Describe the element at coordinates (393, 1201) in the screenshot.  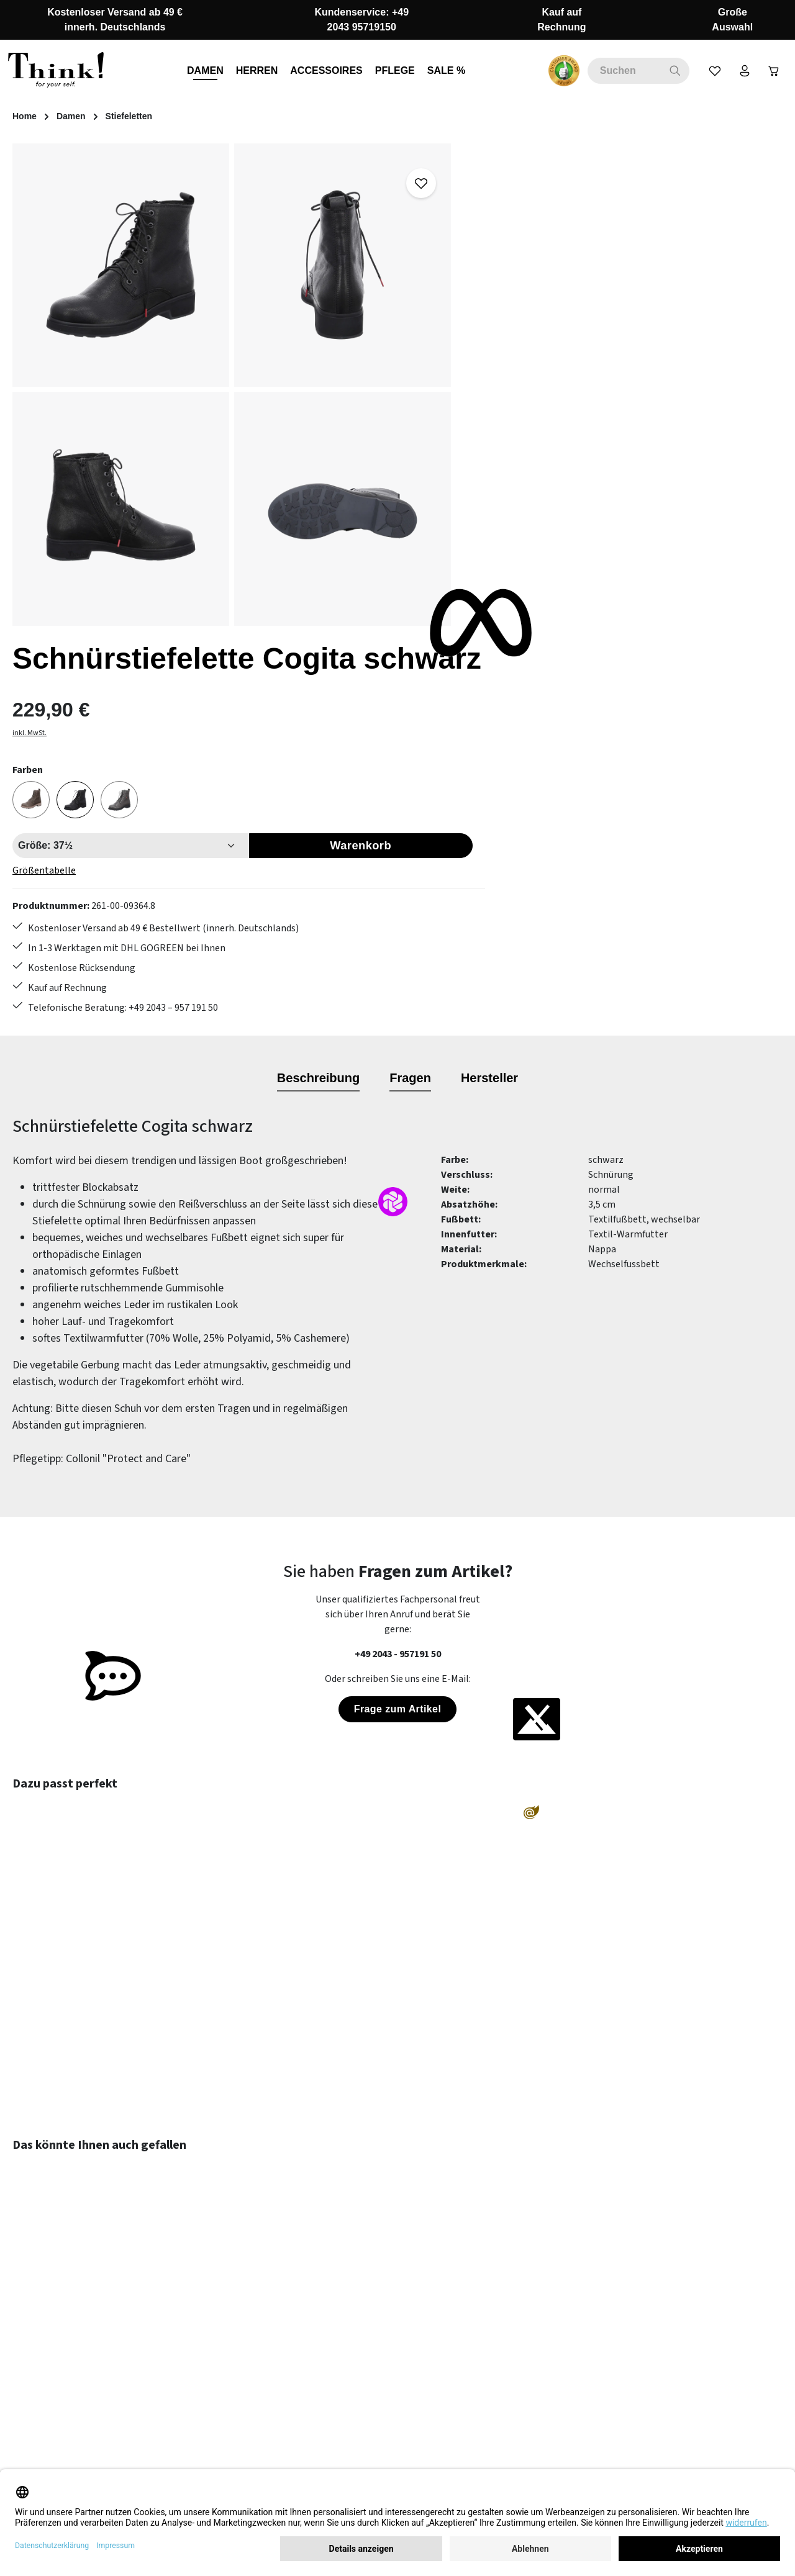
I see `chromatic logo` at that location.